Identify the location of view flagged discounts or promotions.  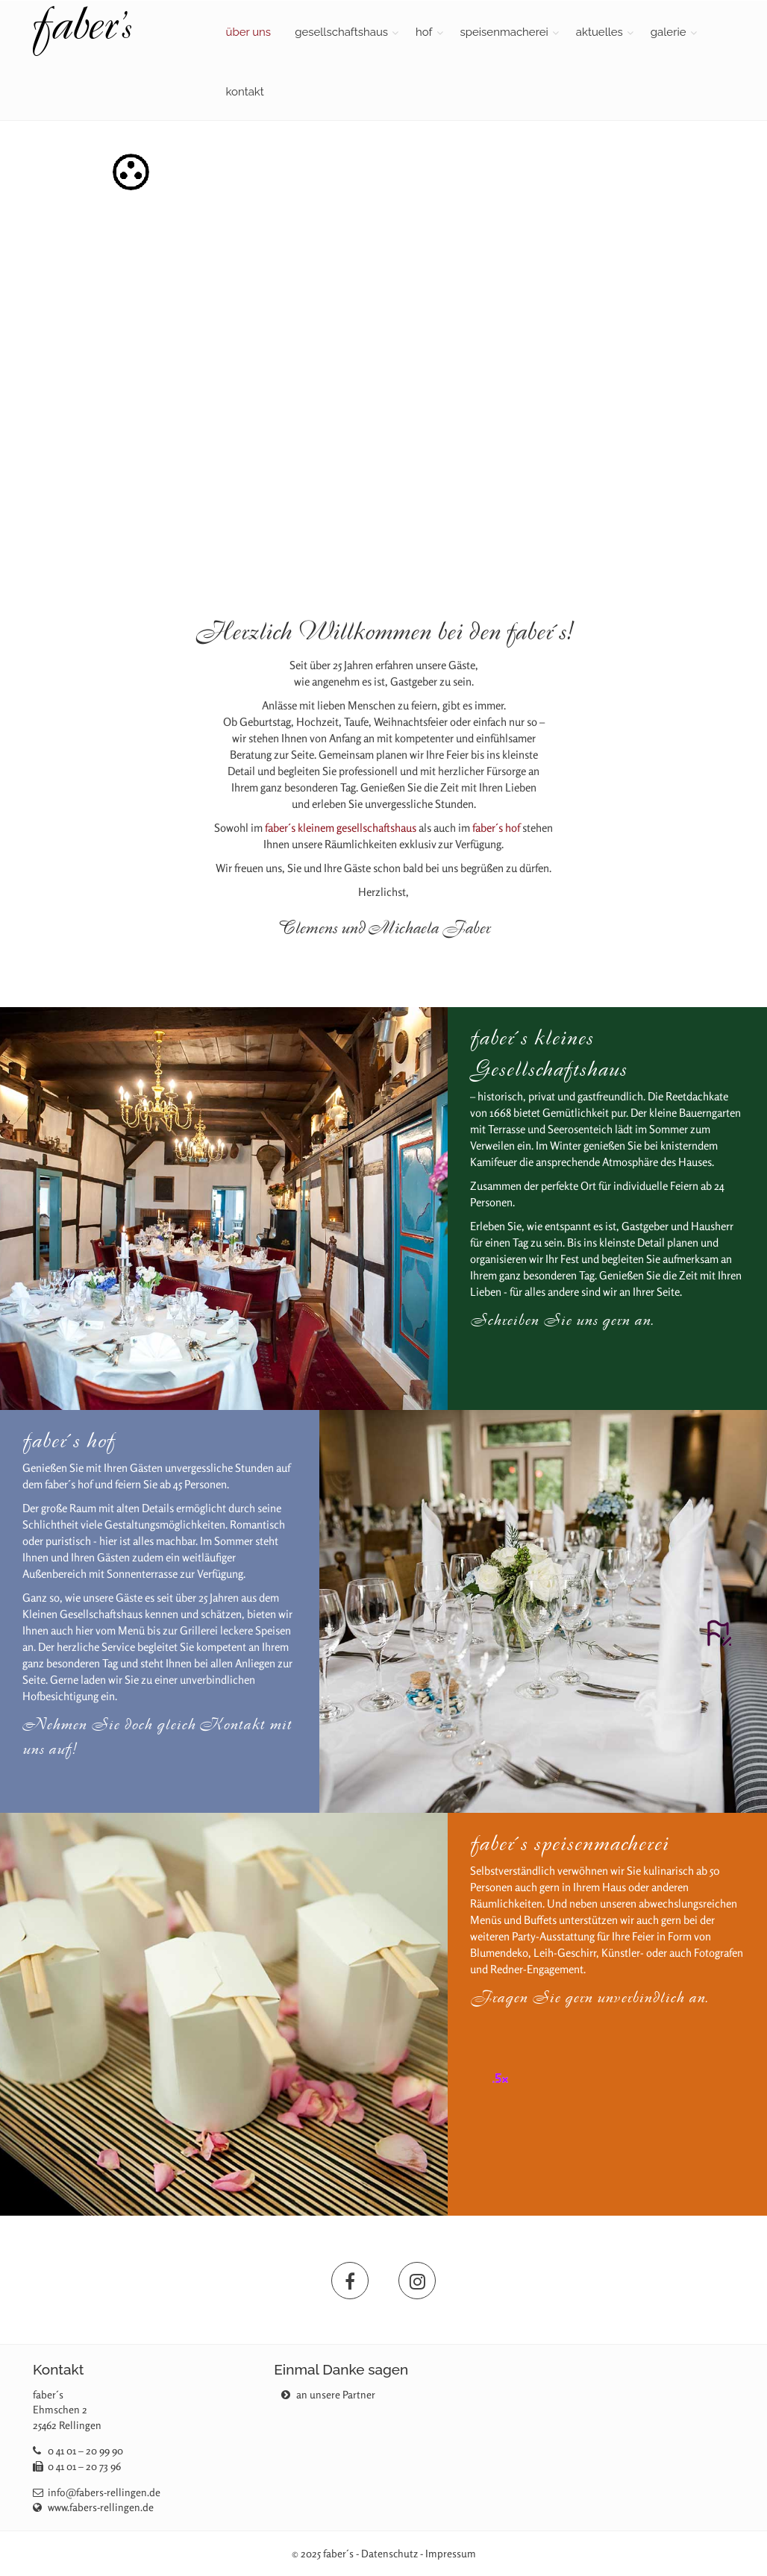
(718, 1632).